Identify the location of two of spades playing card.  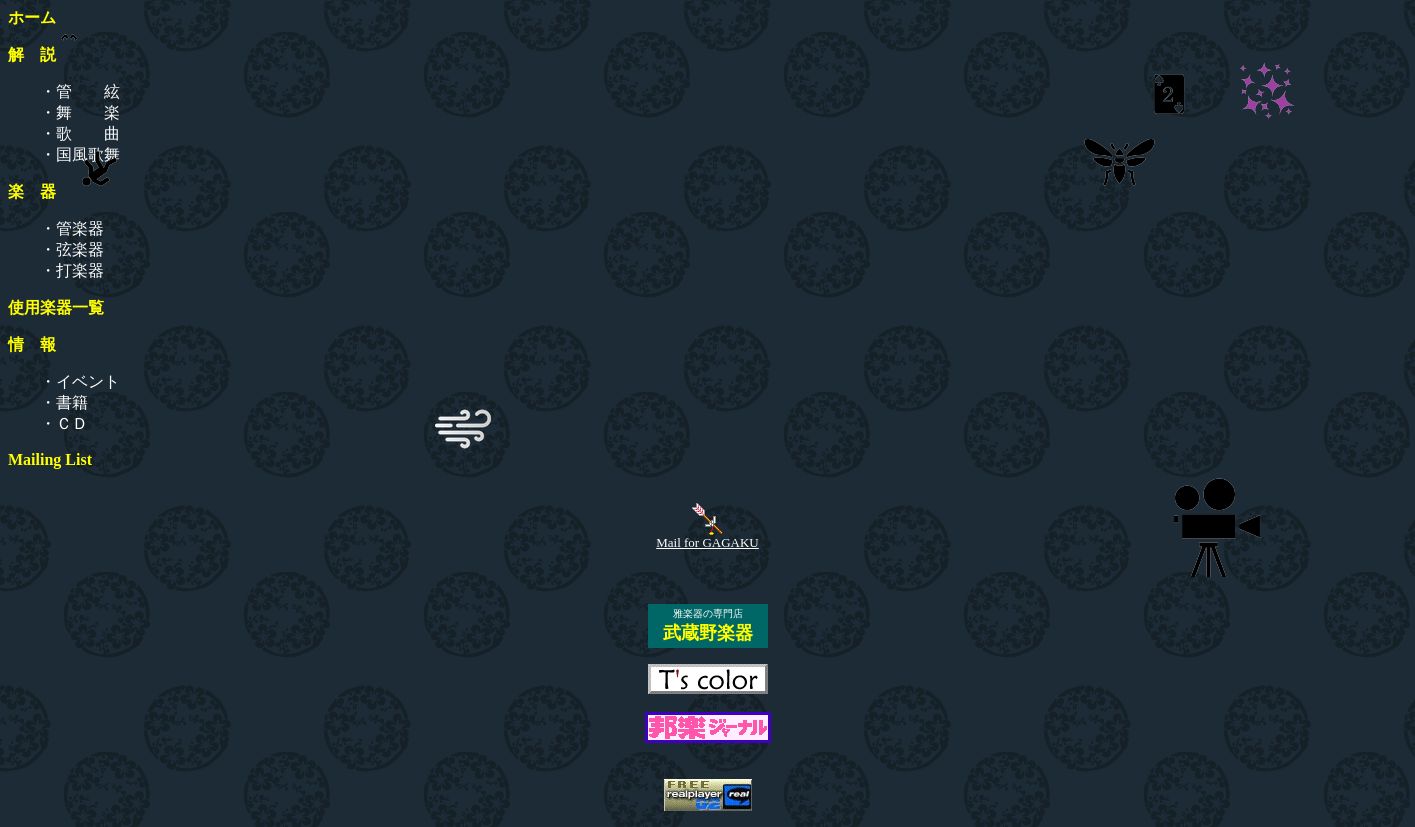
(1169, 94).